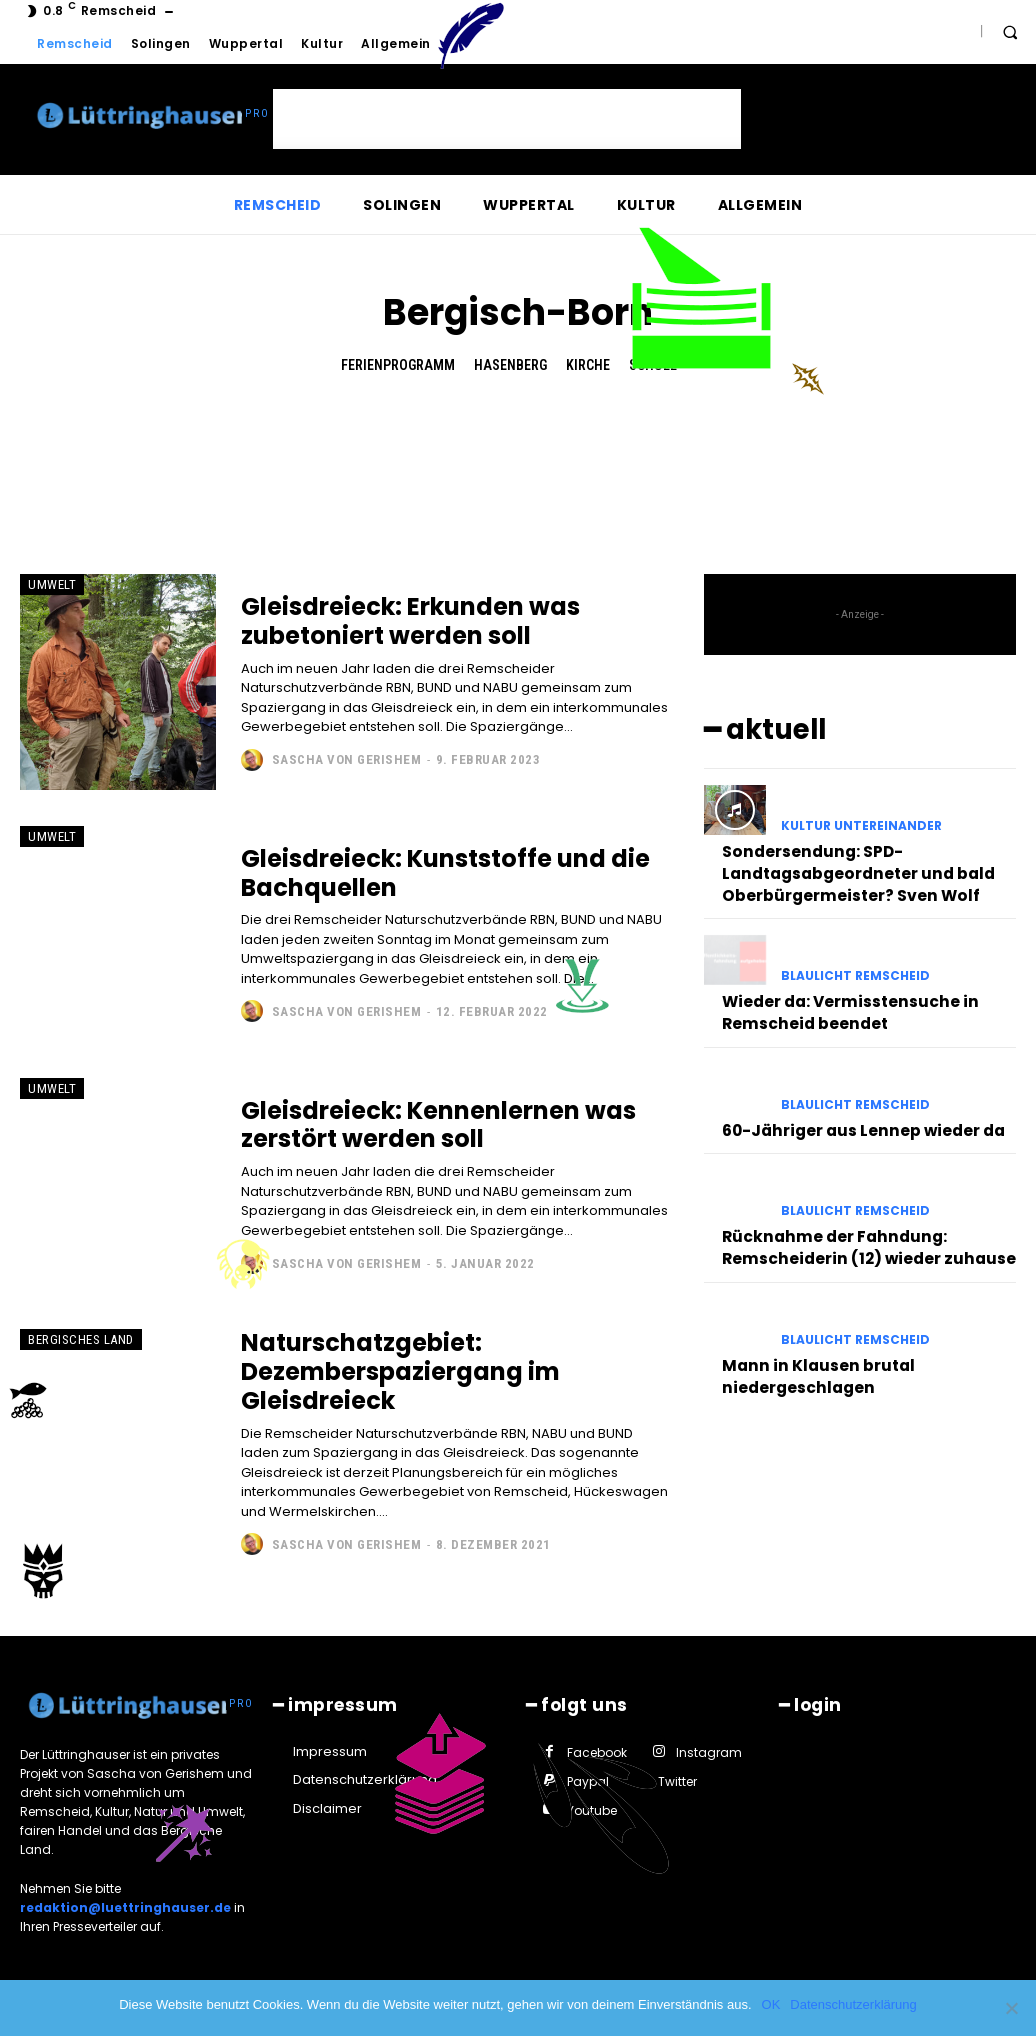  Describe the element at coordinates (701, 299) in the screenshot. I see `access boxing or fighting game mode` at that location.